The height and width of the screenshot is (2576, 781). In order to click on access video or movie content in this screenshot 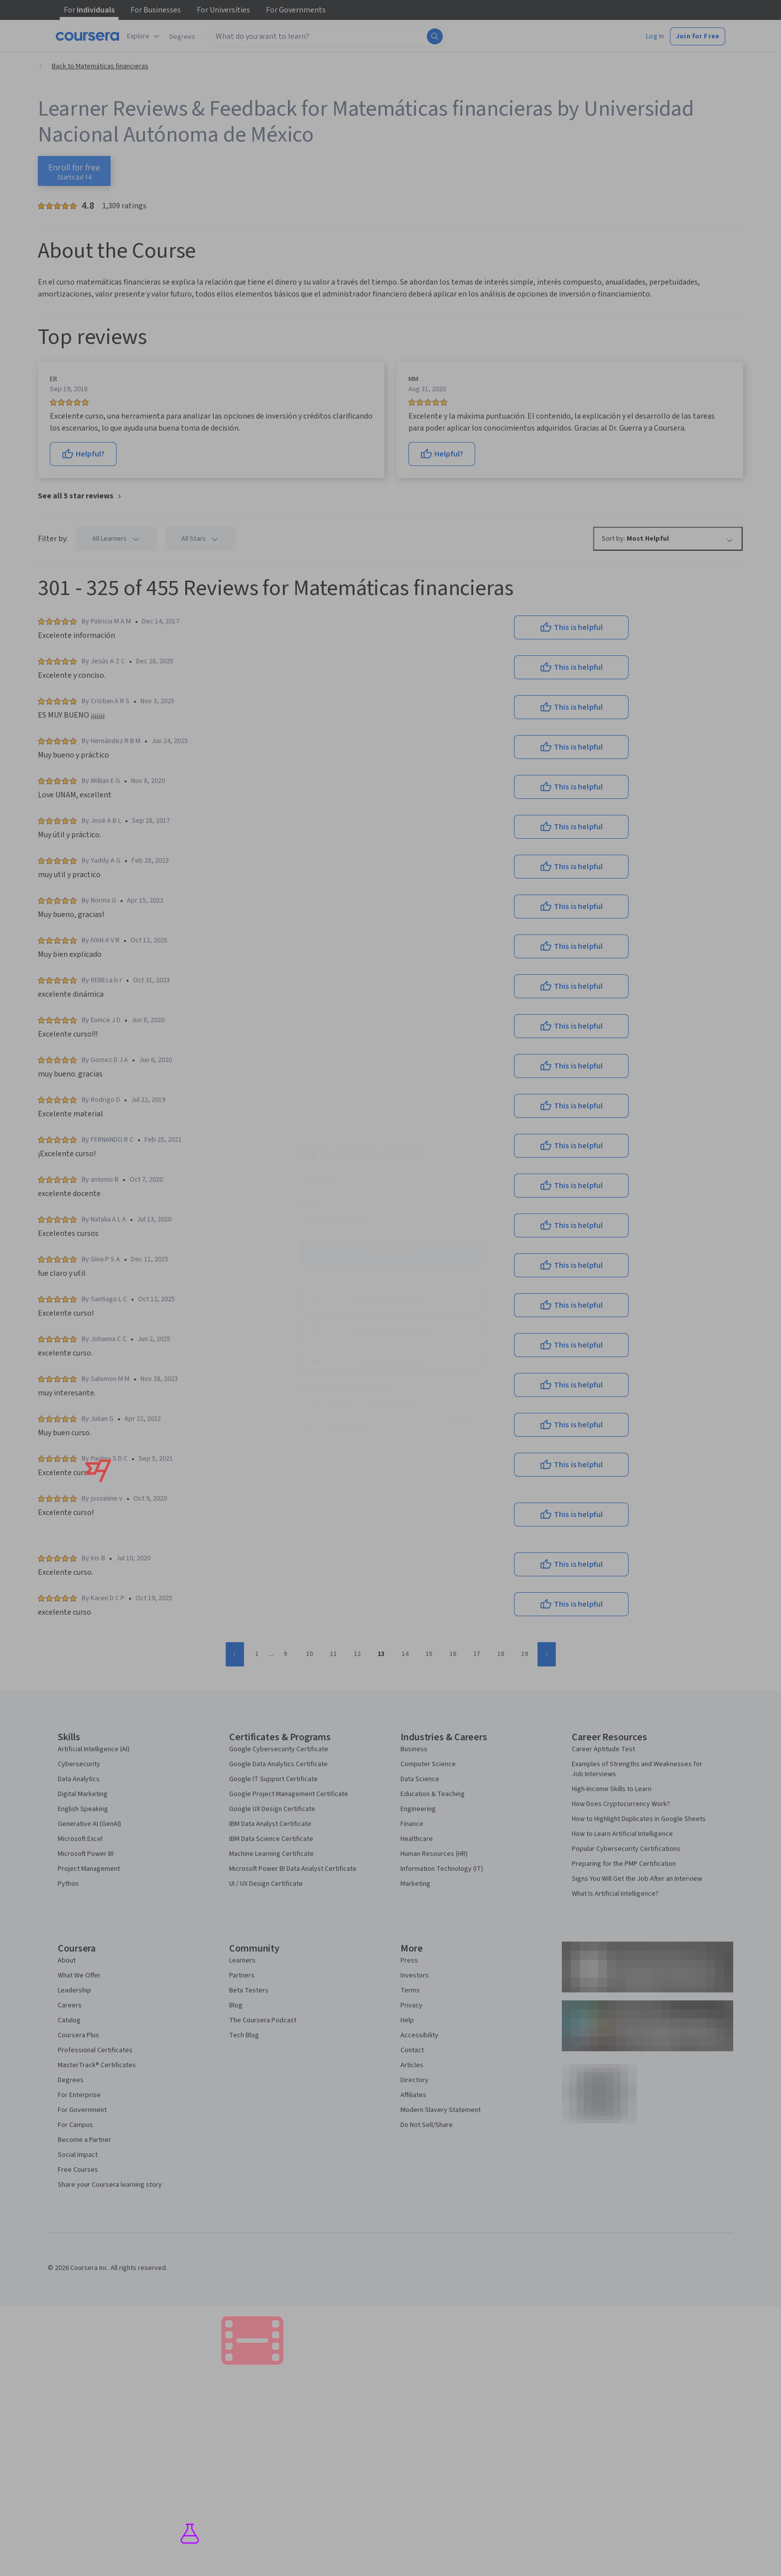, I will do `click(252, 2340)`.